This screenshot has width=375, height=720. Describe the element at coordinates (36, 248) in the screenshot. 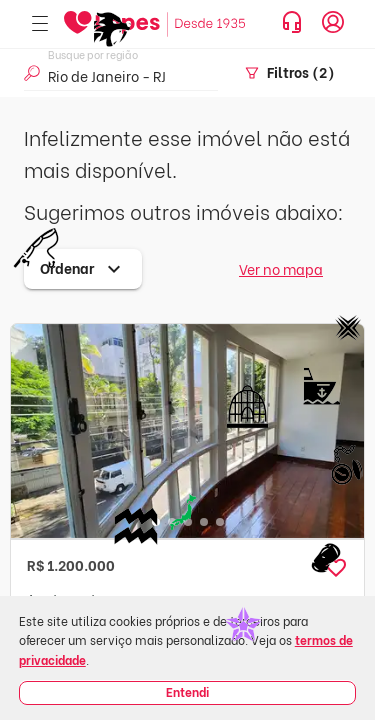

I see `access fishing mini-game or activity` at that location.